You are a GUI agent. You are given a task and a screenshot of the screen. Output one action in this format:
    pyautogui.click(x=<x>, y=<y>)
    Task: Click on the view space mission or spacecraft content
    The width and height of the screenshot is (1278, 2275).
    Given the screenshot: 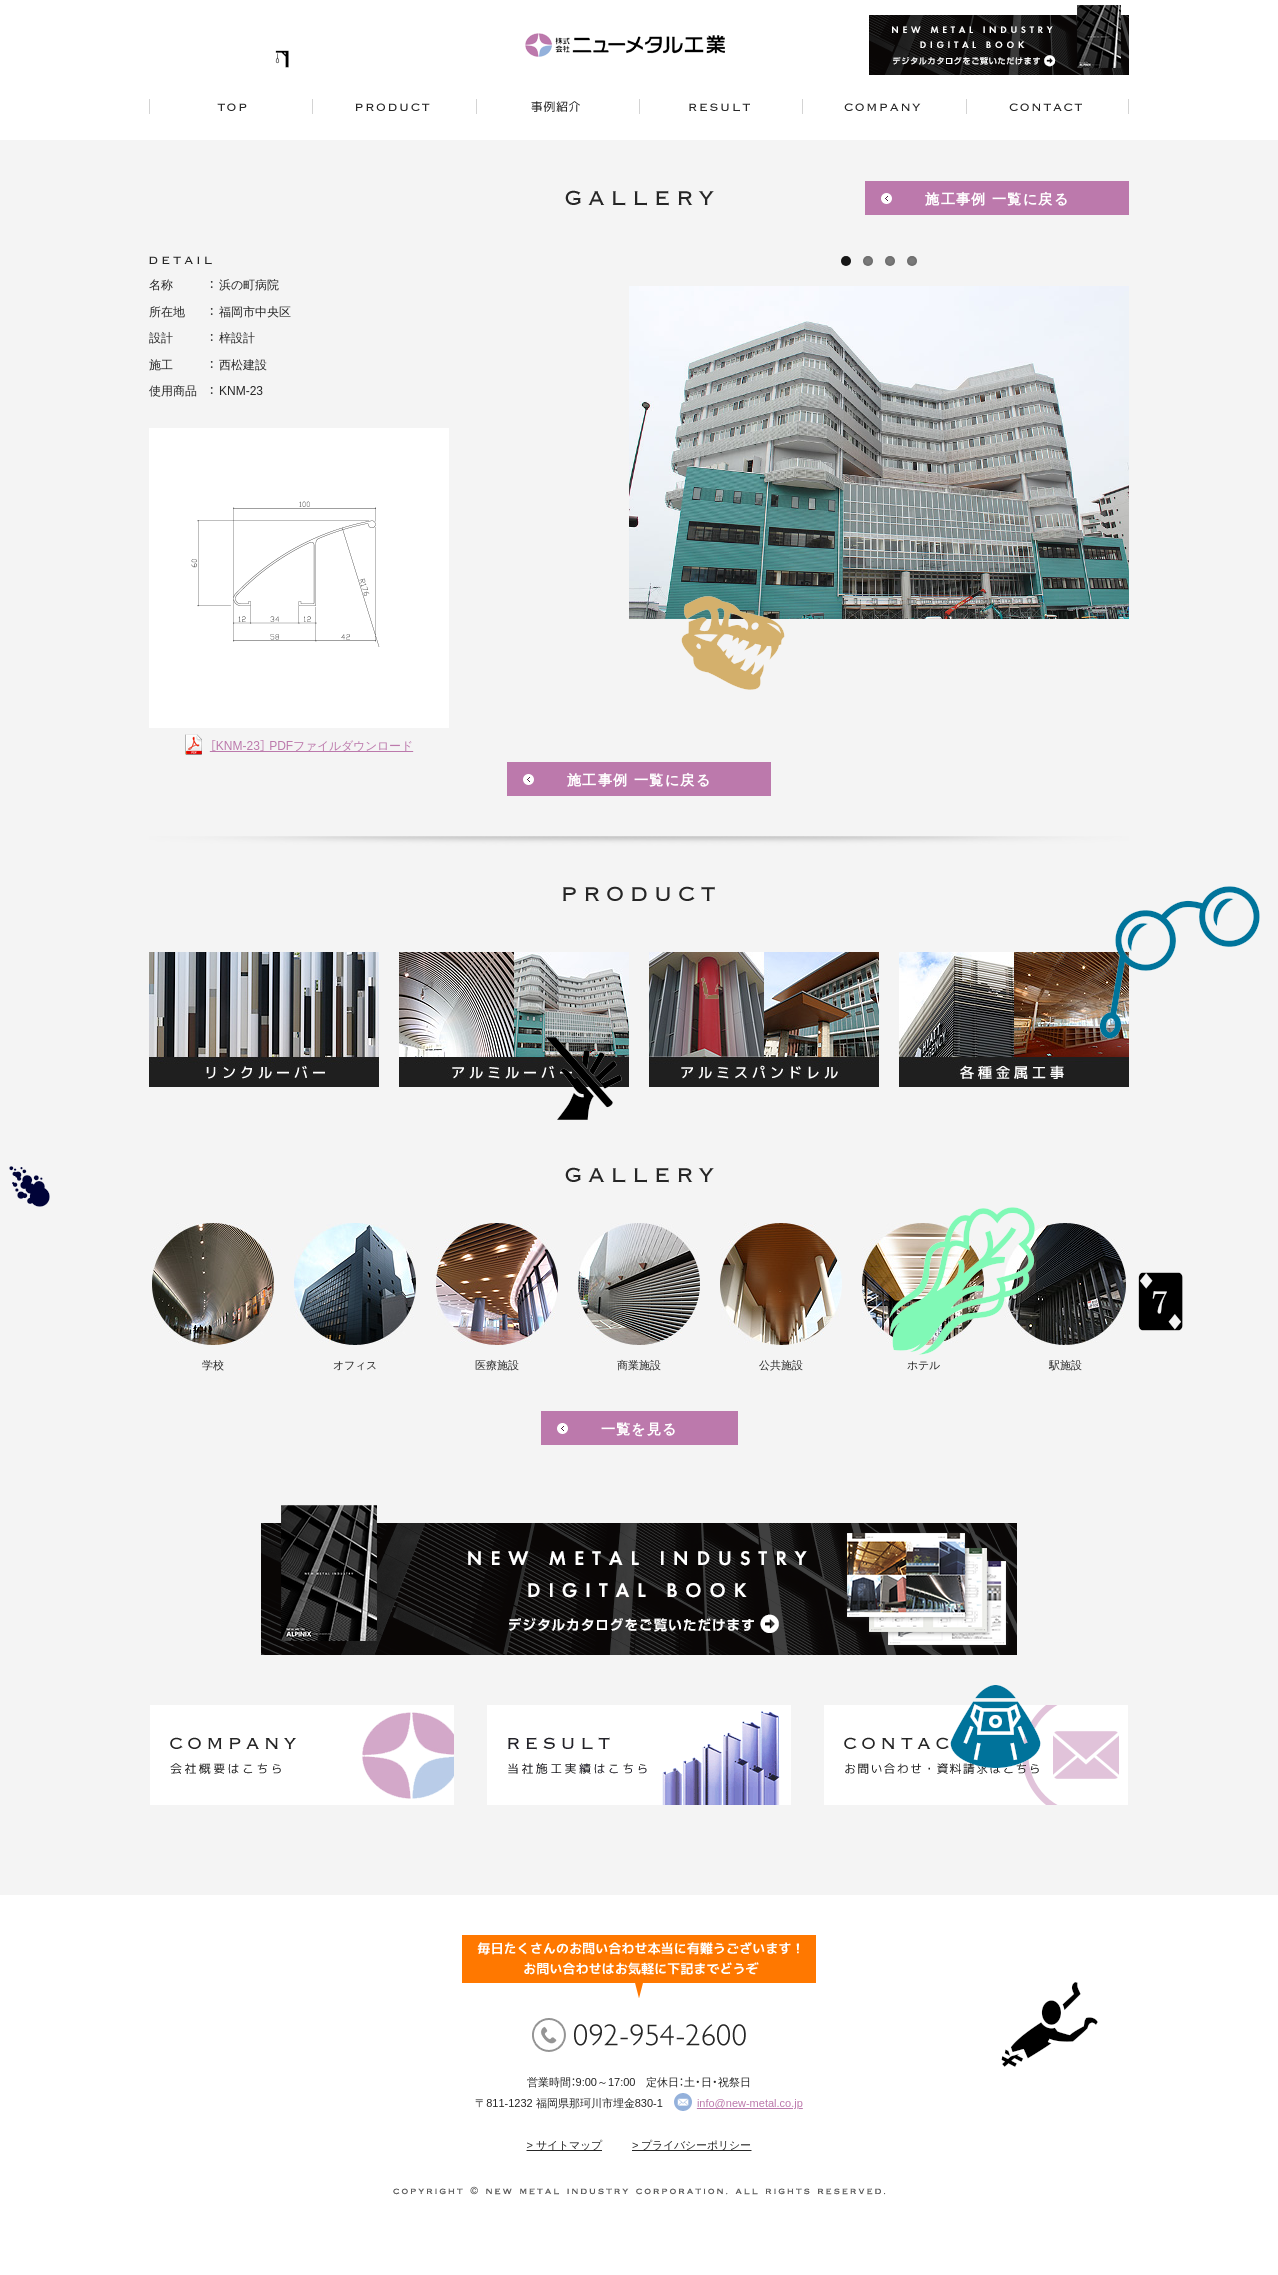 What is the action you would take?
    pyautogui.click(x=995, y=1726)
    